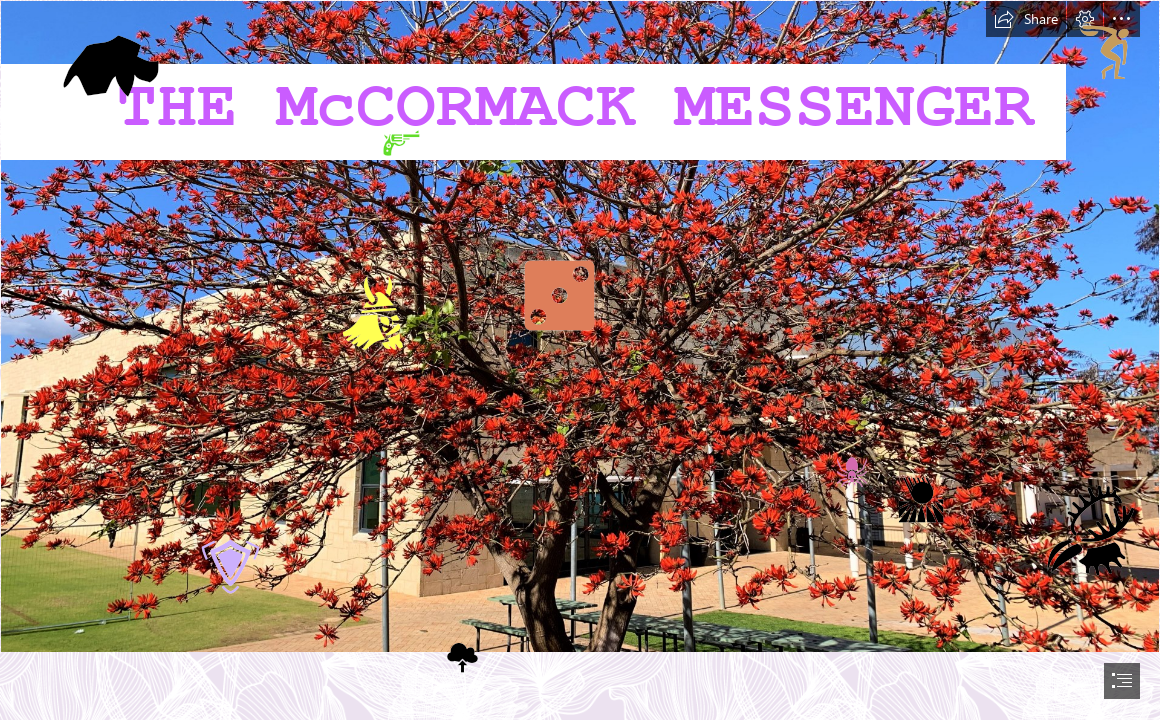 The image size is (1160, 720). I want to click on venus flytrap plant icon for a nature or botany game, so click(1091, 528).